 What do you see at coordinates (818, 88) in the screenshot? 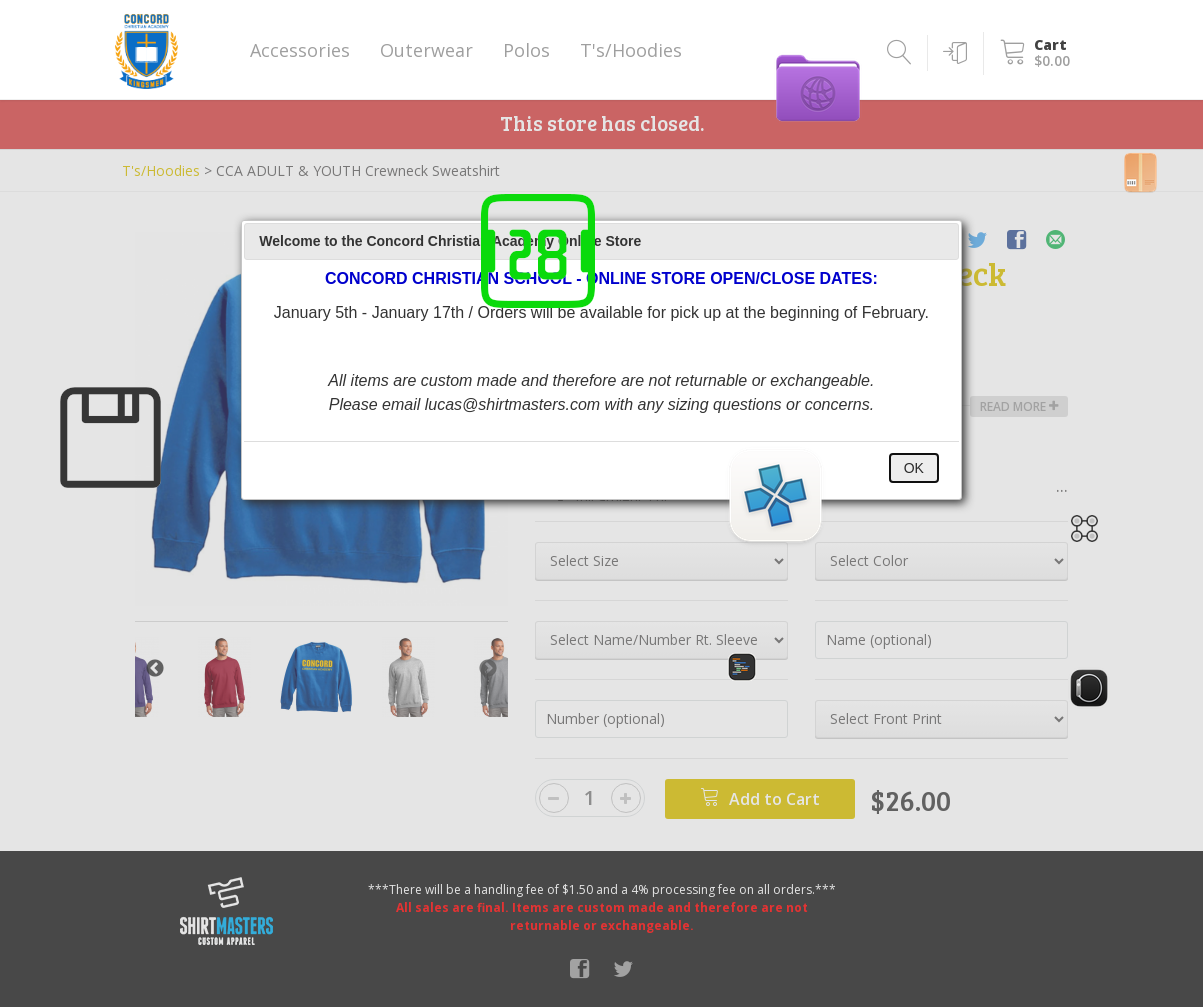
I see `folder containing html or web development files` at bounding box center [818, 88].